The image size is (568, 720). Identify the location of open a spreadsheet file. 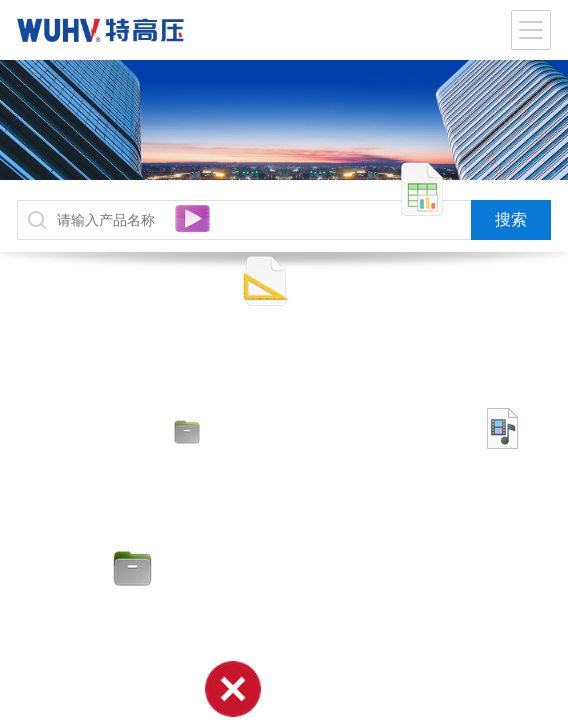
(422, 189).